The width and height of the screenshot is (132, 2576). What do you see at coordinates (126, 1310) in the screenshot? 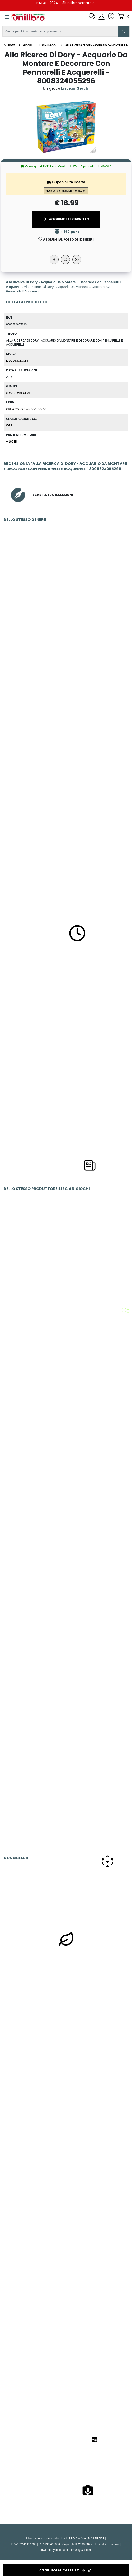
I see `indicates approximate or estimated value` at bounding box center [126, 1310].